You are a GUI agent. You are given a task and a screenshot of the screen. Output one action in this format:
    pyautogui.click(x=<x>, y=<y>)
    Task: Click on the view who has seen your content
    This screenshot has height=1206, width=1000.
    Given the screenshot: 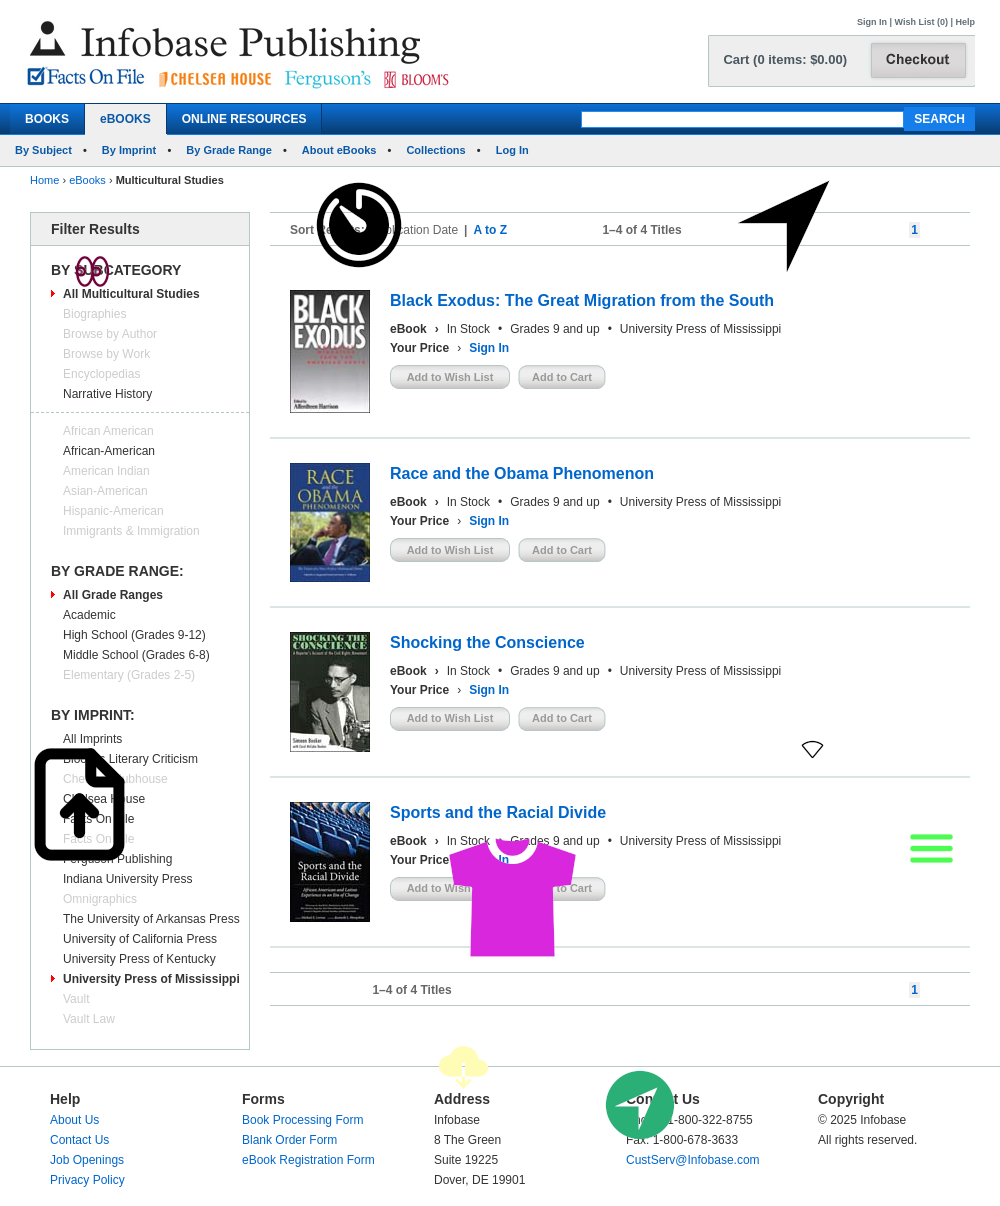 What is the action you would take?
    pyautogui.click(x=92, y=271)
    